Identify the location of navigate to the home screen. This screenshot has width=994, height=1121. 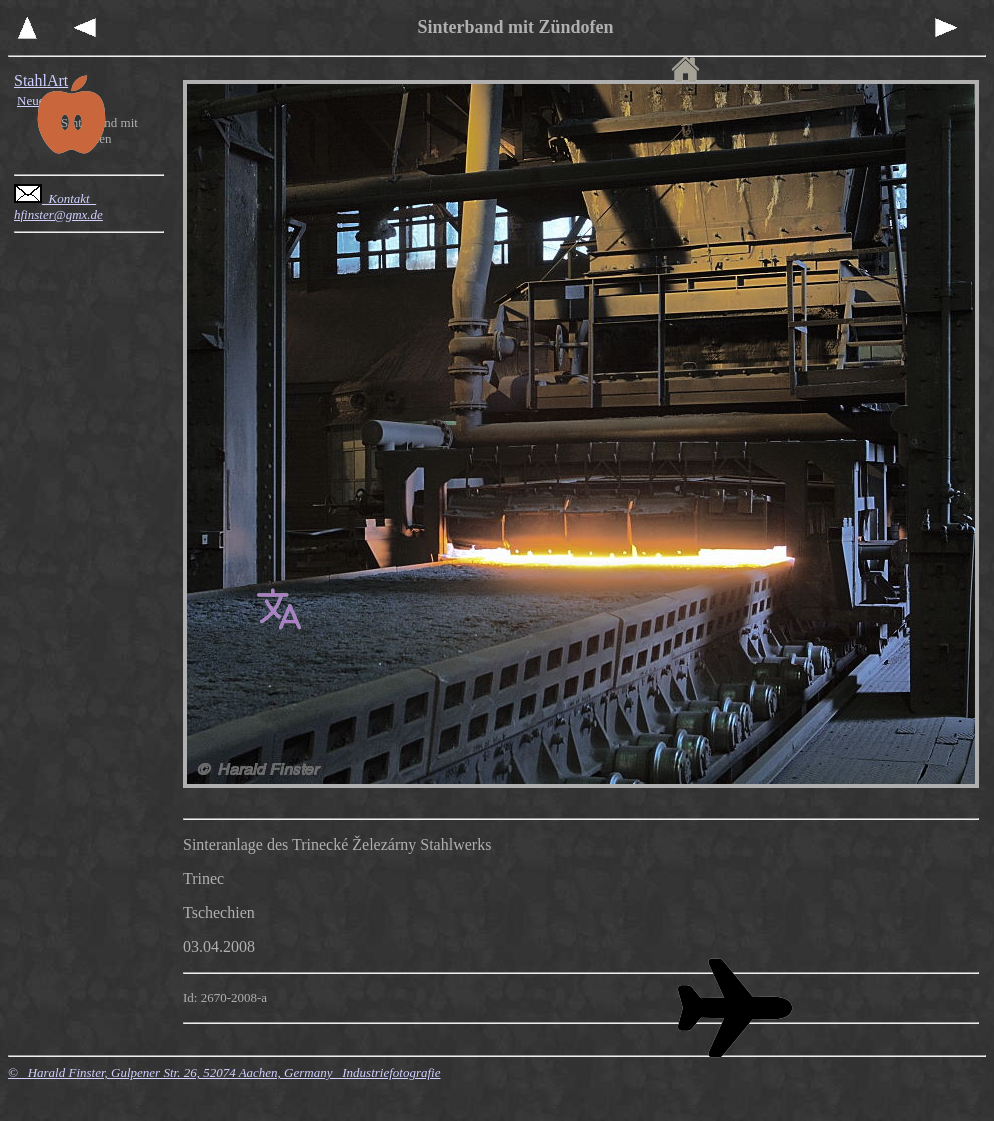
(685, 69).